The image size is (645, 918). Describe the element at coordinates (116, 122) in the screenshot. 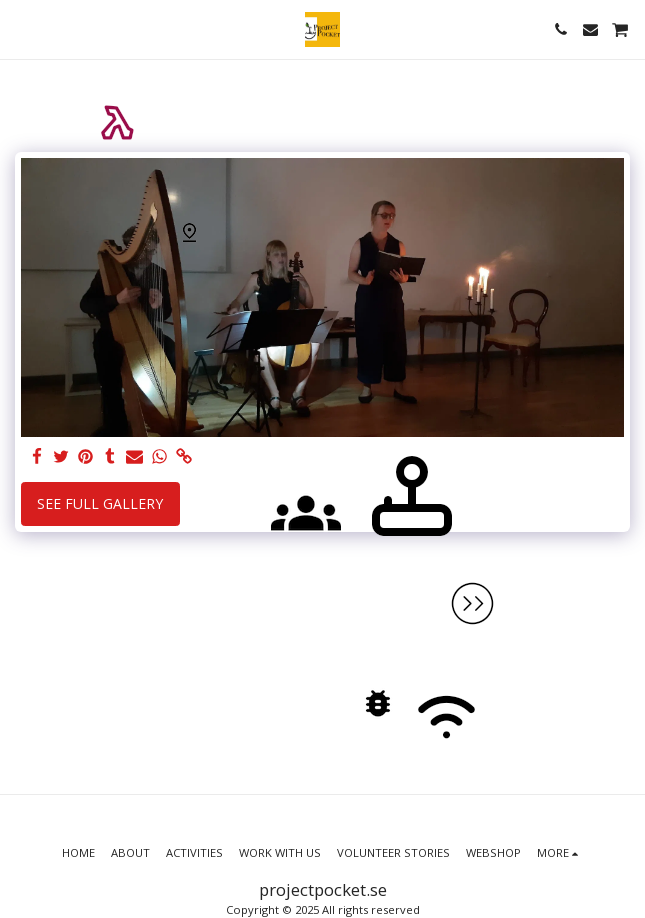

I see `open LINQPad application` at that location.